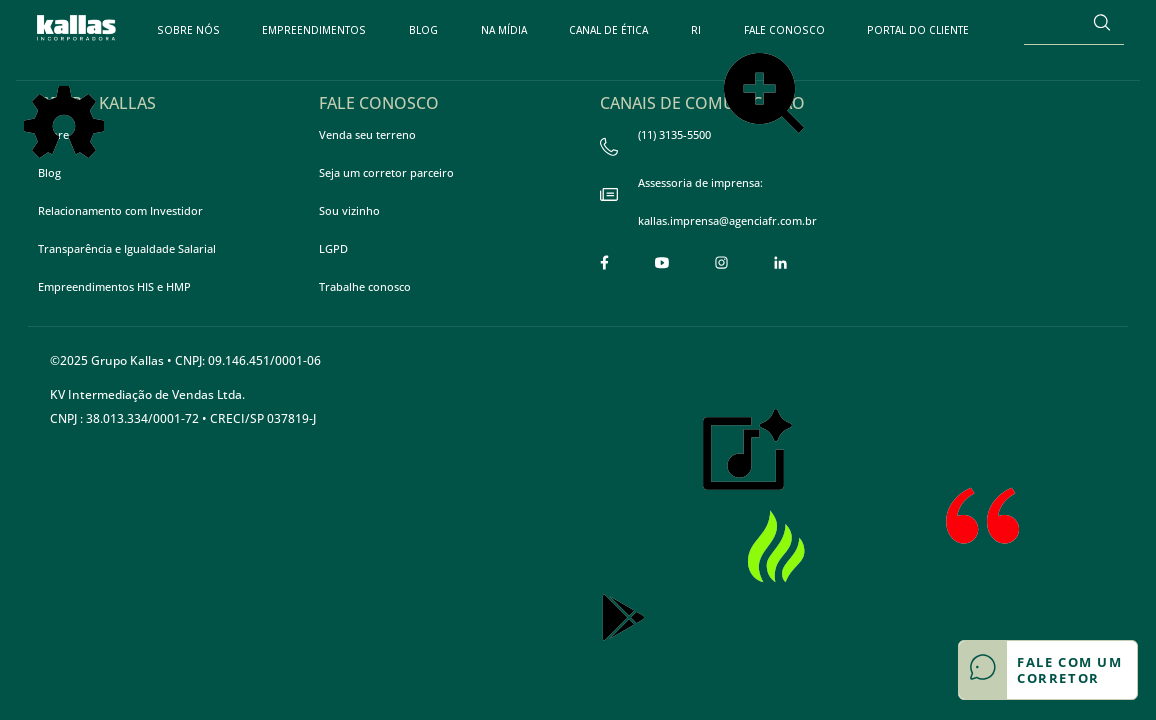 The height and width of the screenshot is (720, 1156). Describe the element at coordinates (983, 517) in the screenshot. I see `insert a block quote` at that location.